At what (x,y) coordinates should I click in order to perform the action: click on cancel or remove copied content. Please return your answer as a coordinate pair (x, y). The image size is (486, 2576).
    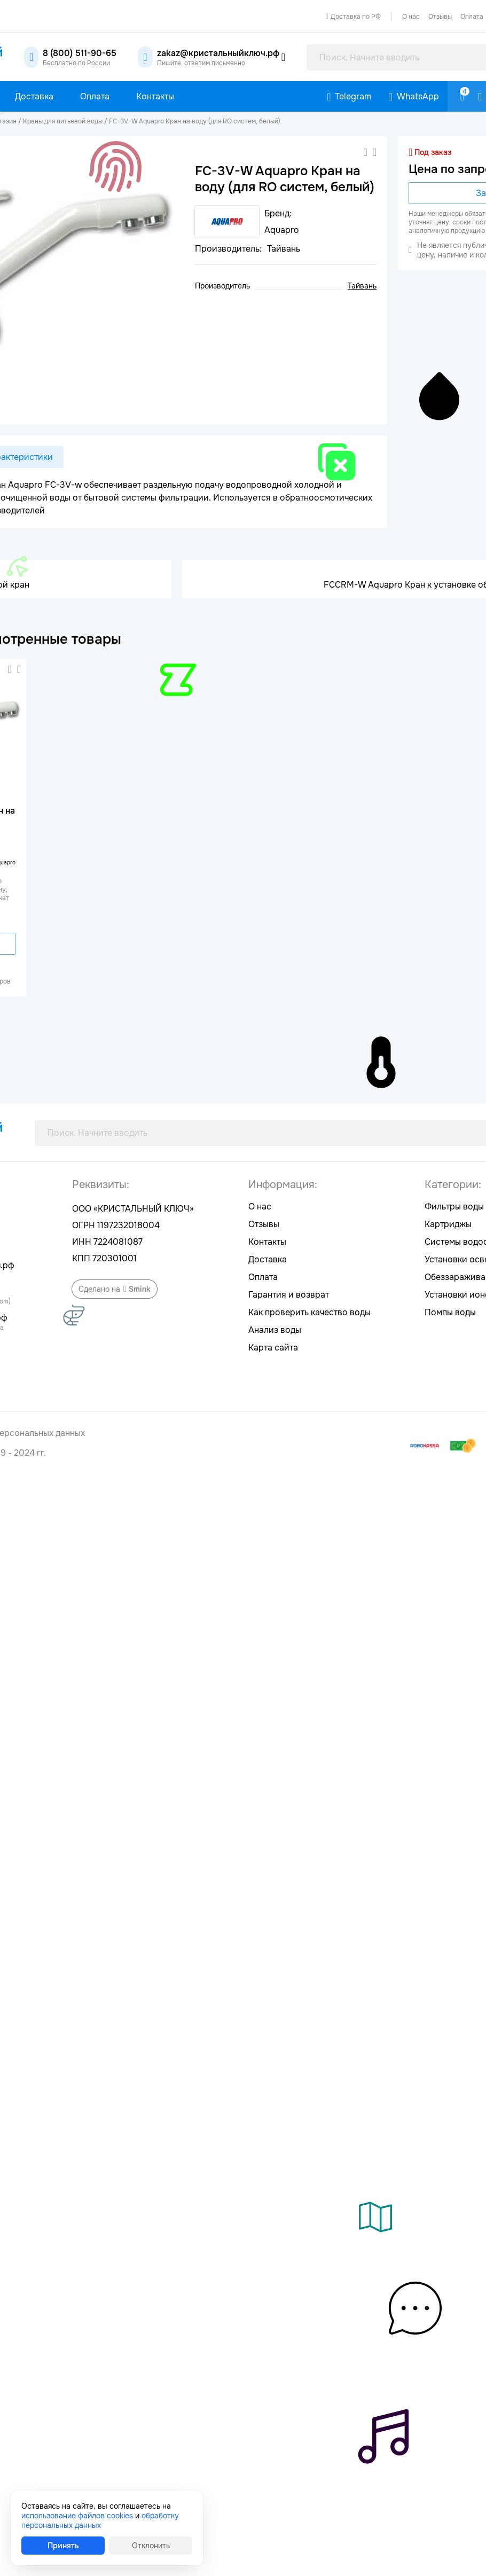
    Looking at the image, I should click on (336, 462).